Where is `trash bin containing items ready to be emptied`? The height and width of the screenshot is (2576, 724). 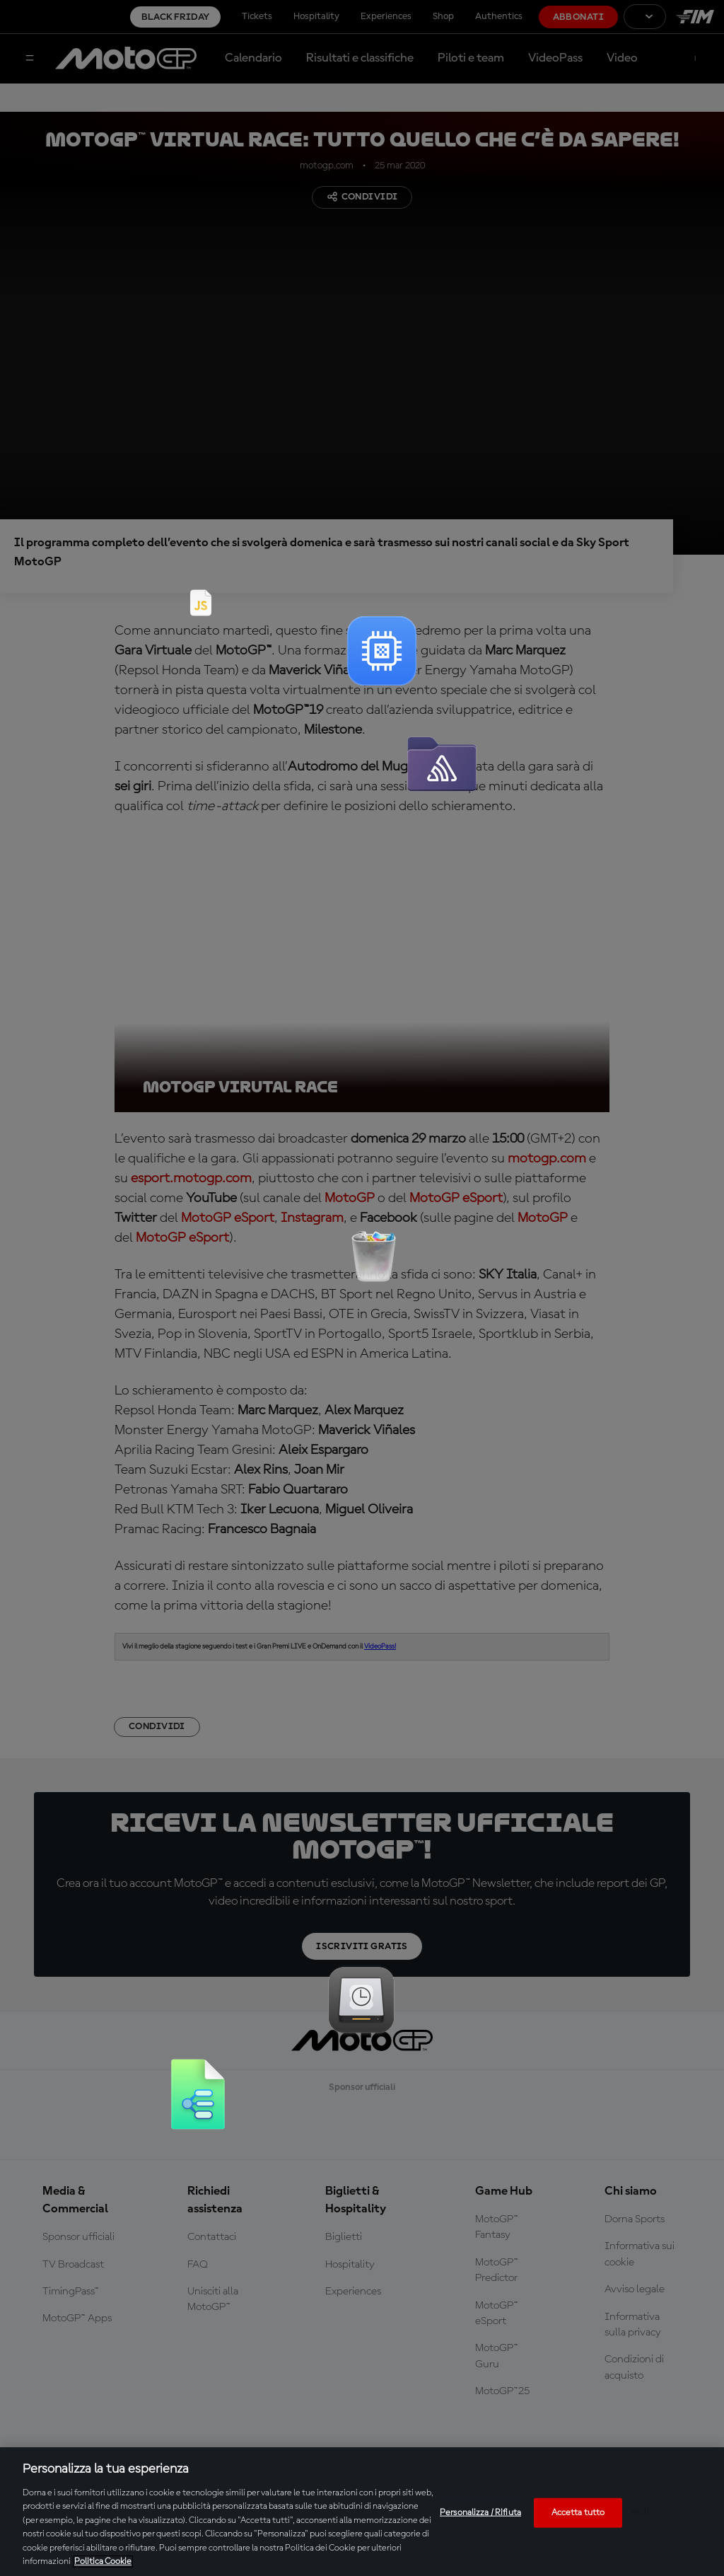 trash bin containing items ready to be emptied is located at coordinates (373, 1257).